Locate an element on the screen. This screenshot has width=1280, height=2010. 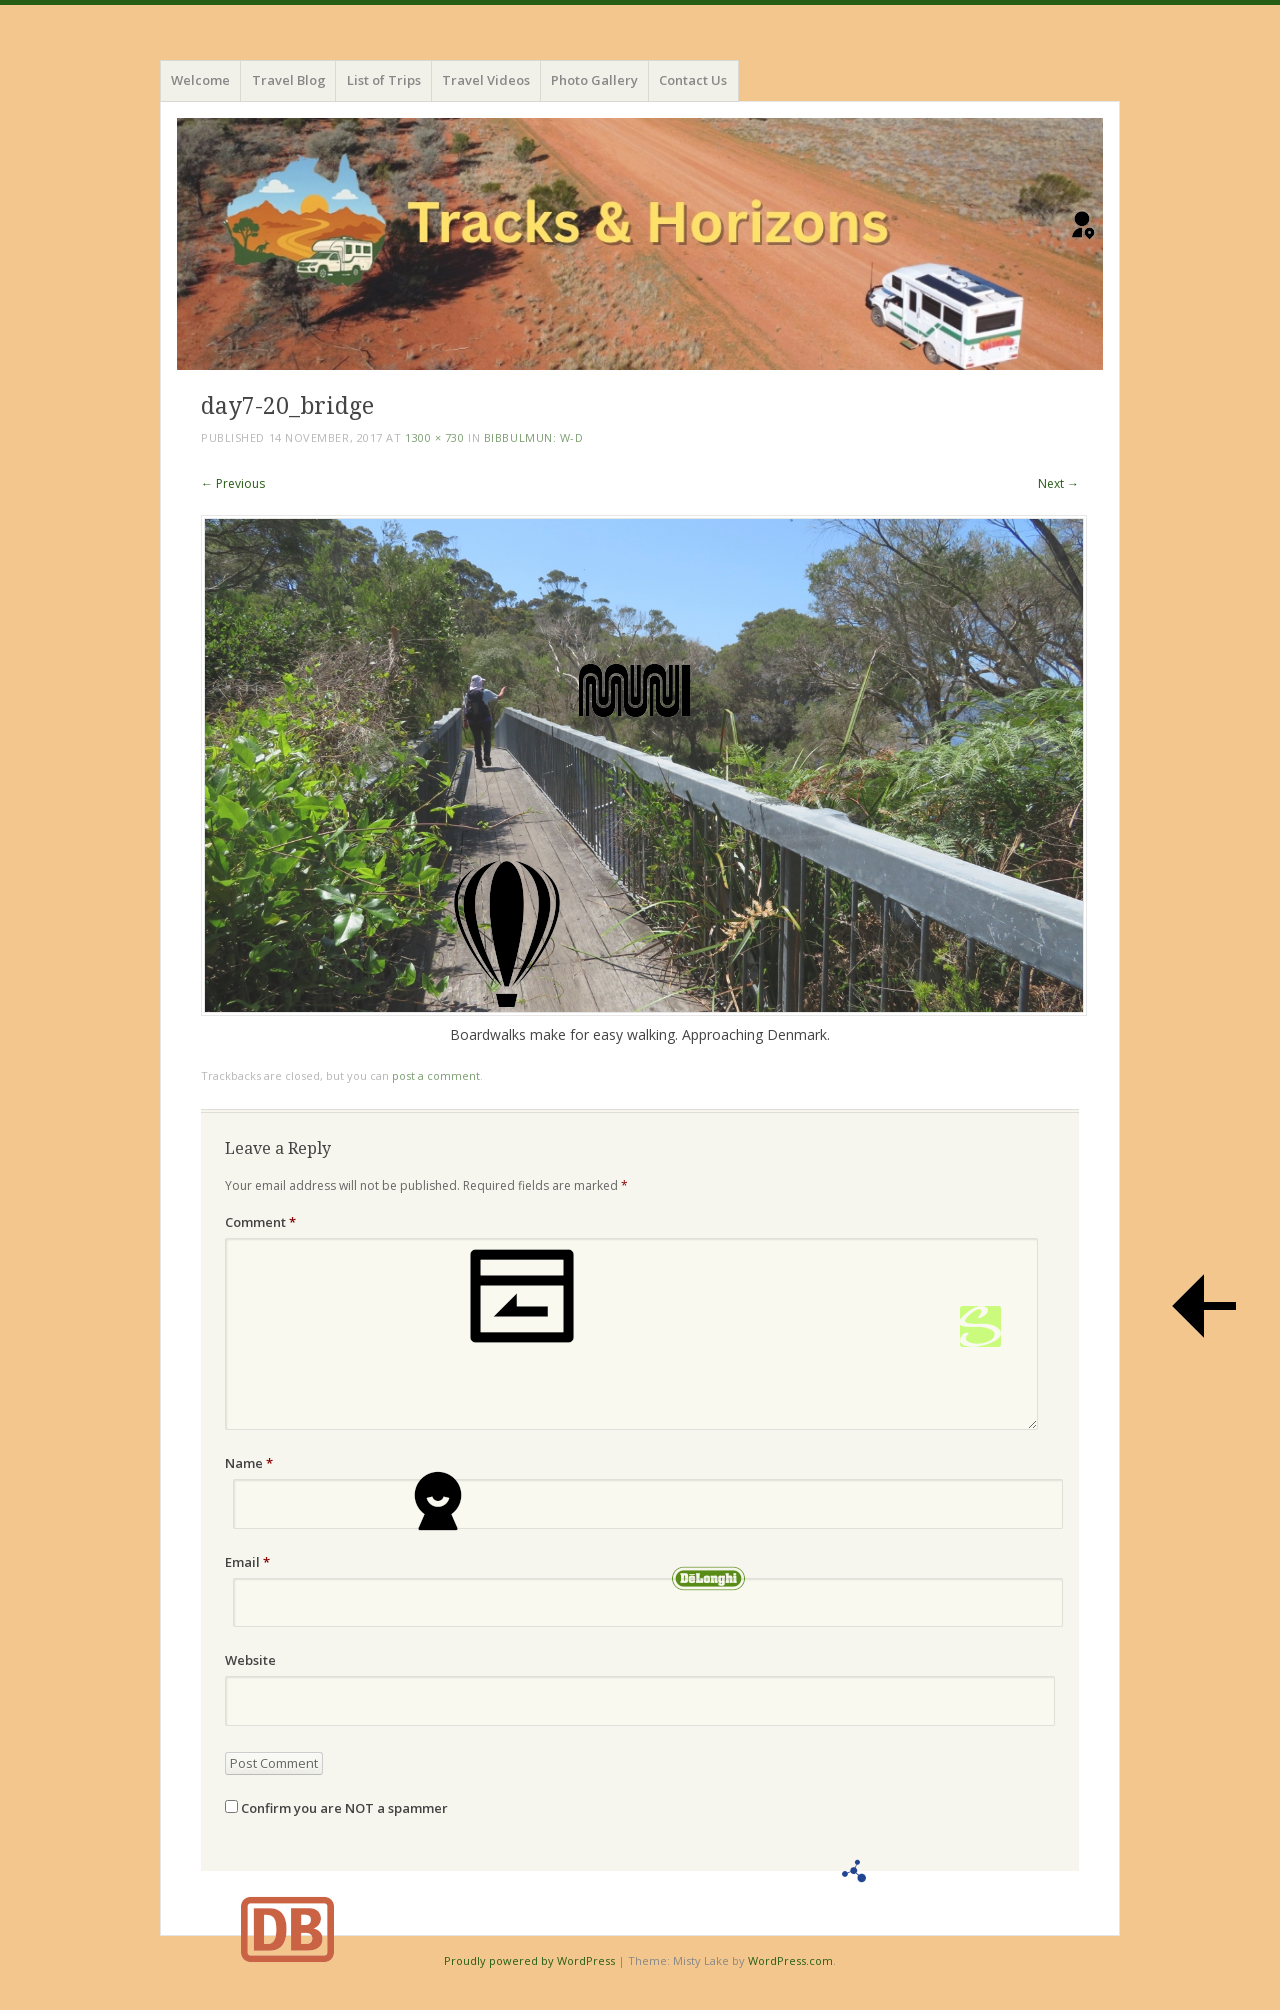
san francisco municipal railway (muni) logo is located at coordinates (634, 690).